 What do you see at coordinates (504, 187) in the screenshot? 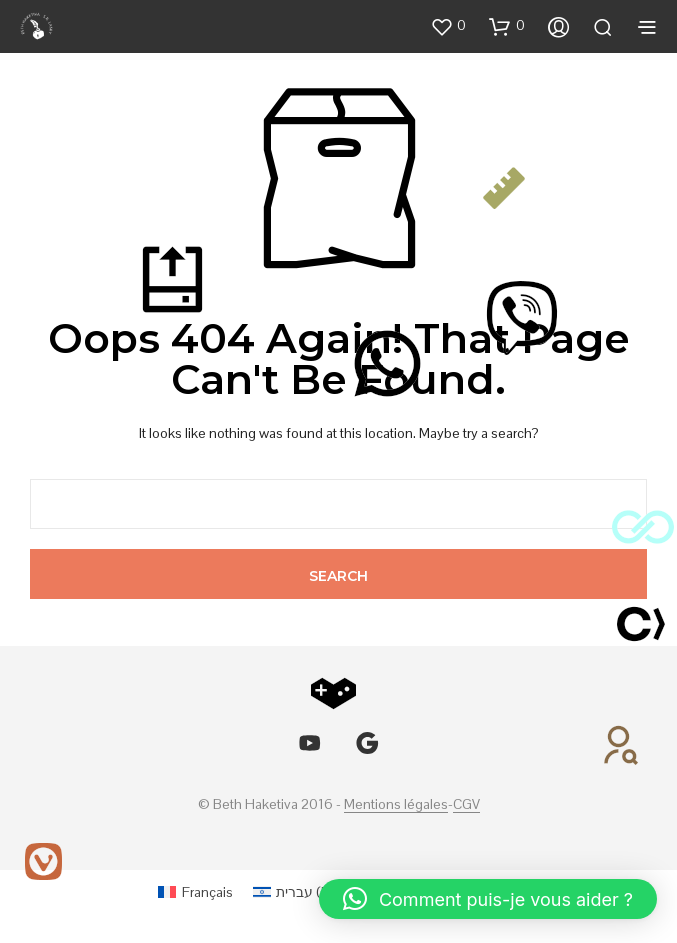
I see `access measurement or ruler tool` at bounding box center [504, 187].